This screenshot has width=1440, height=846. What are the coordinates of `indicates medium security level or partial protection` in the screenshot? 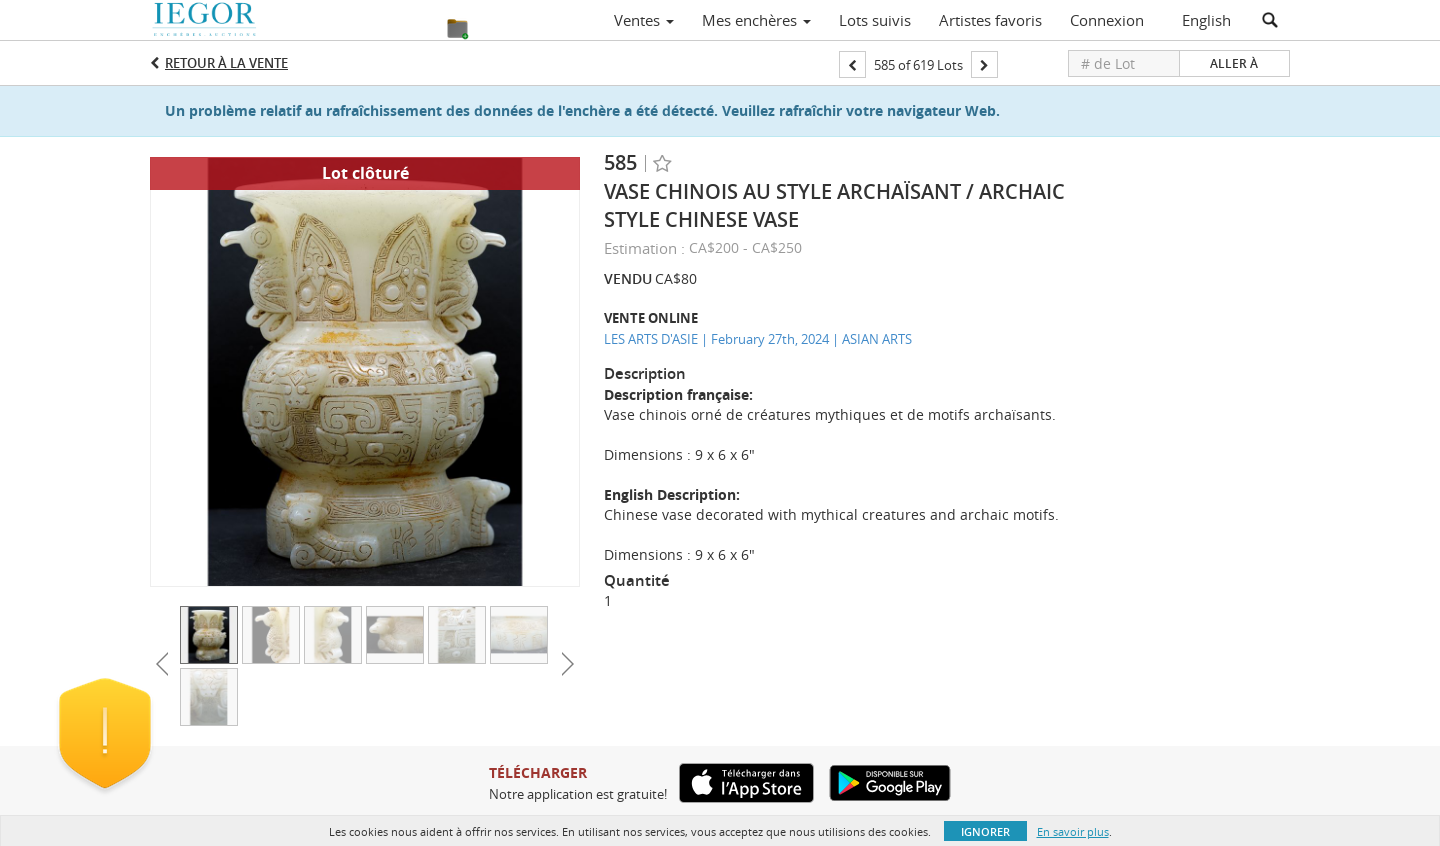 It's located at (105, 737).